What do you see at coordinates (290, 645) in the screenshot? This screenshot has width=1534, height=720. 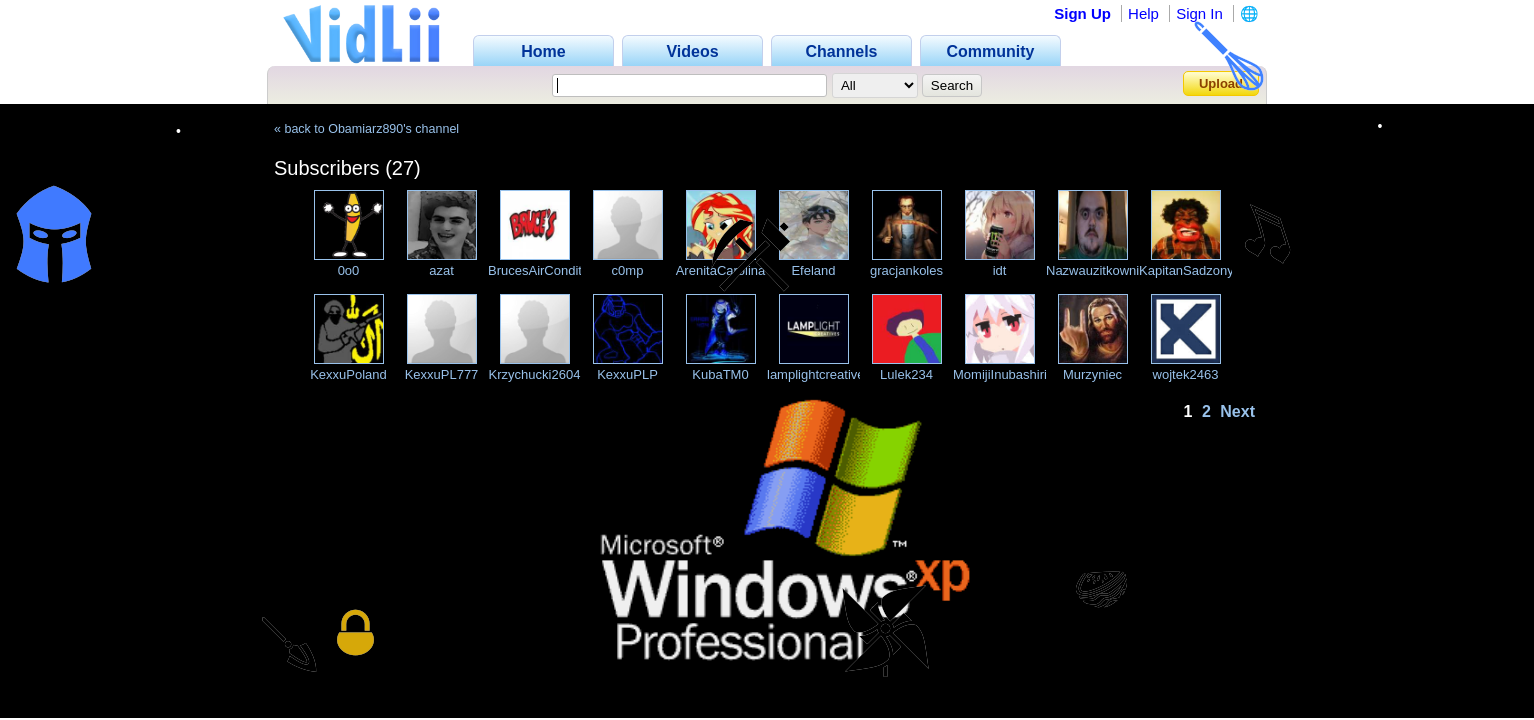 I see `equip arrow ammunition` at bounding box center [290, 645].